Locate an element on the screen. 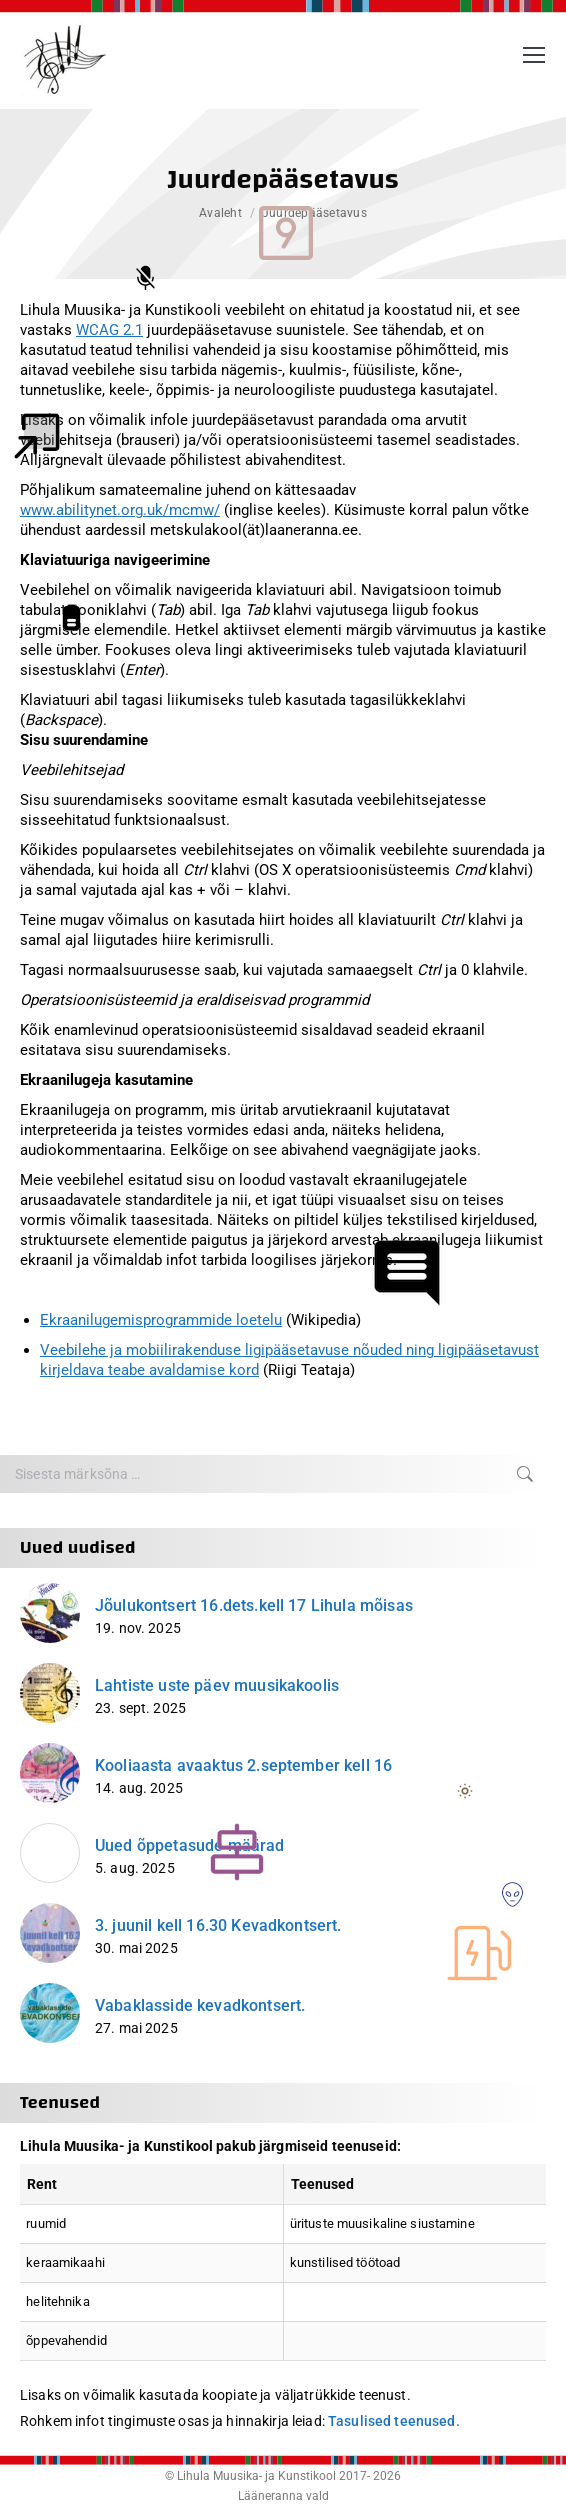  battery at approximately 50% charge is located at coordinates (71, 617).